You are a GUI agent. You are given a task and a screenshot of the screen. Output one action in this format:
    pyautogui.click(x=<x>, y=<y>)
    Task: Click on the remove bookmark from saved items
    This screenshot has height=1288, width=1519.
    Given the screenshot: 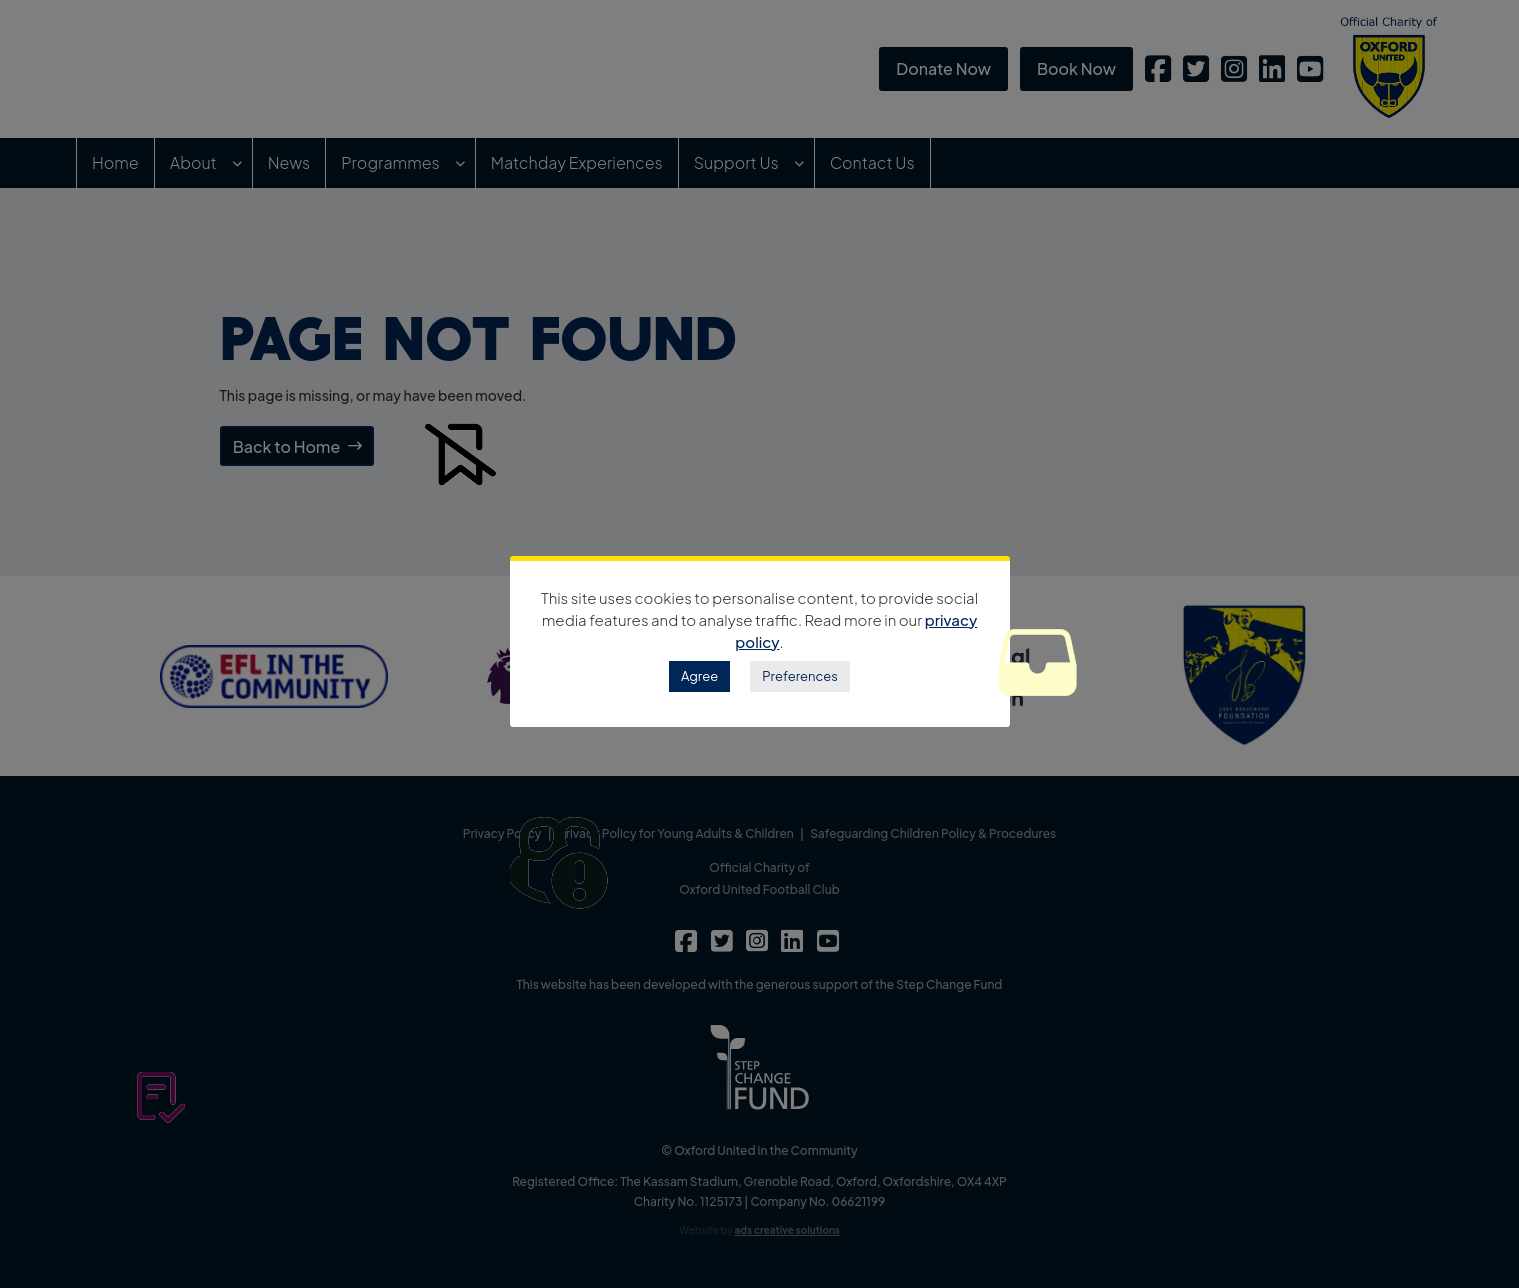 What is the action you would take?
    pyautogui.click(x=460, y=454)
    